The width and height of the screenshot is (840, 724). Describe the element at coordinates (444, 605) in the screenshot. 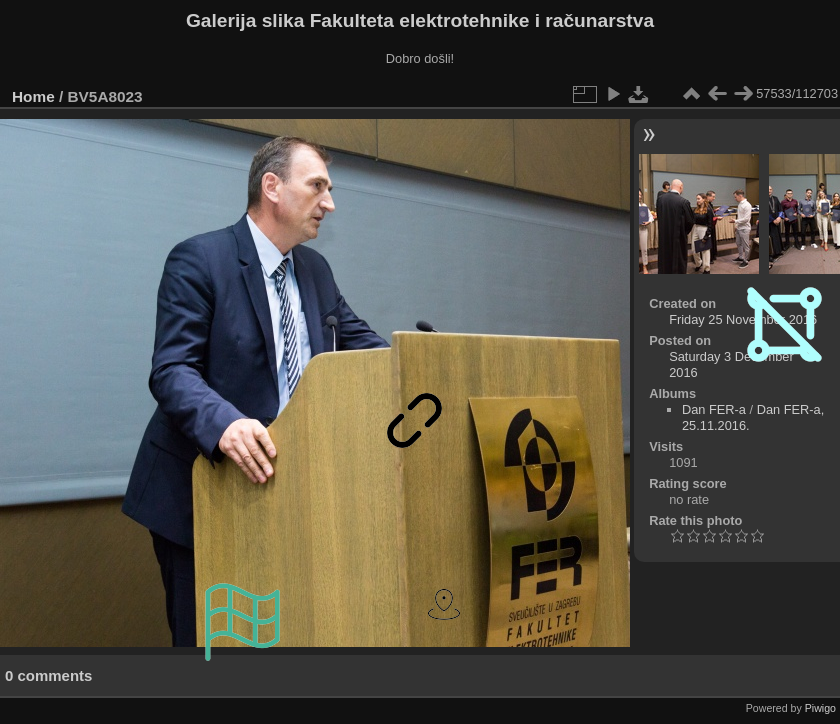

I see `view location area or zone on map` at that location.